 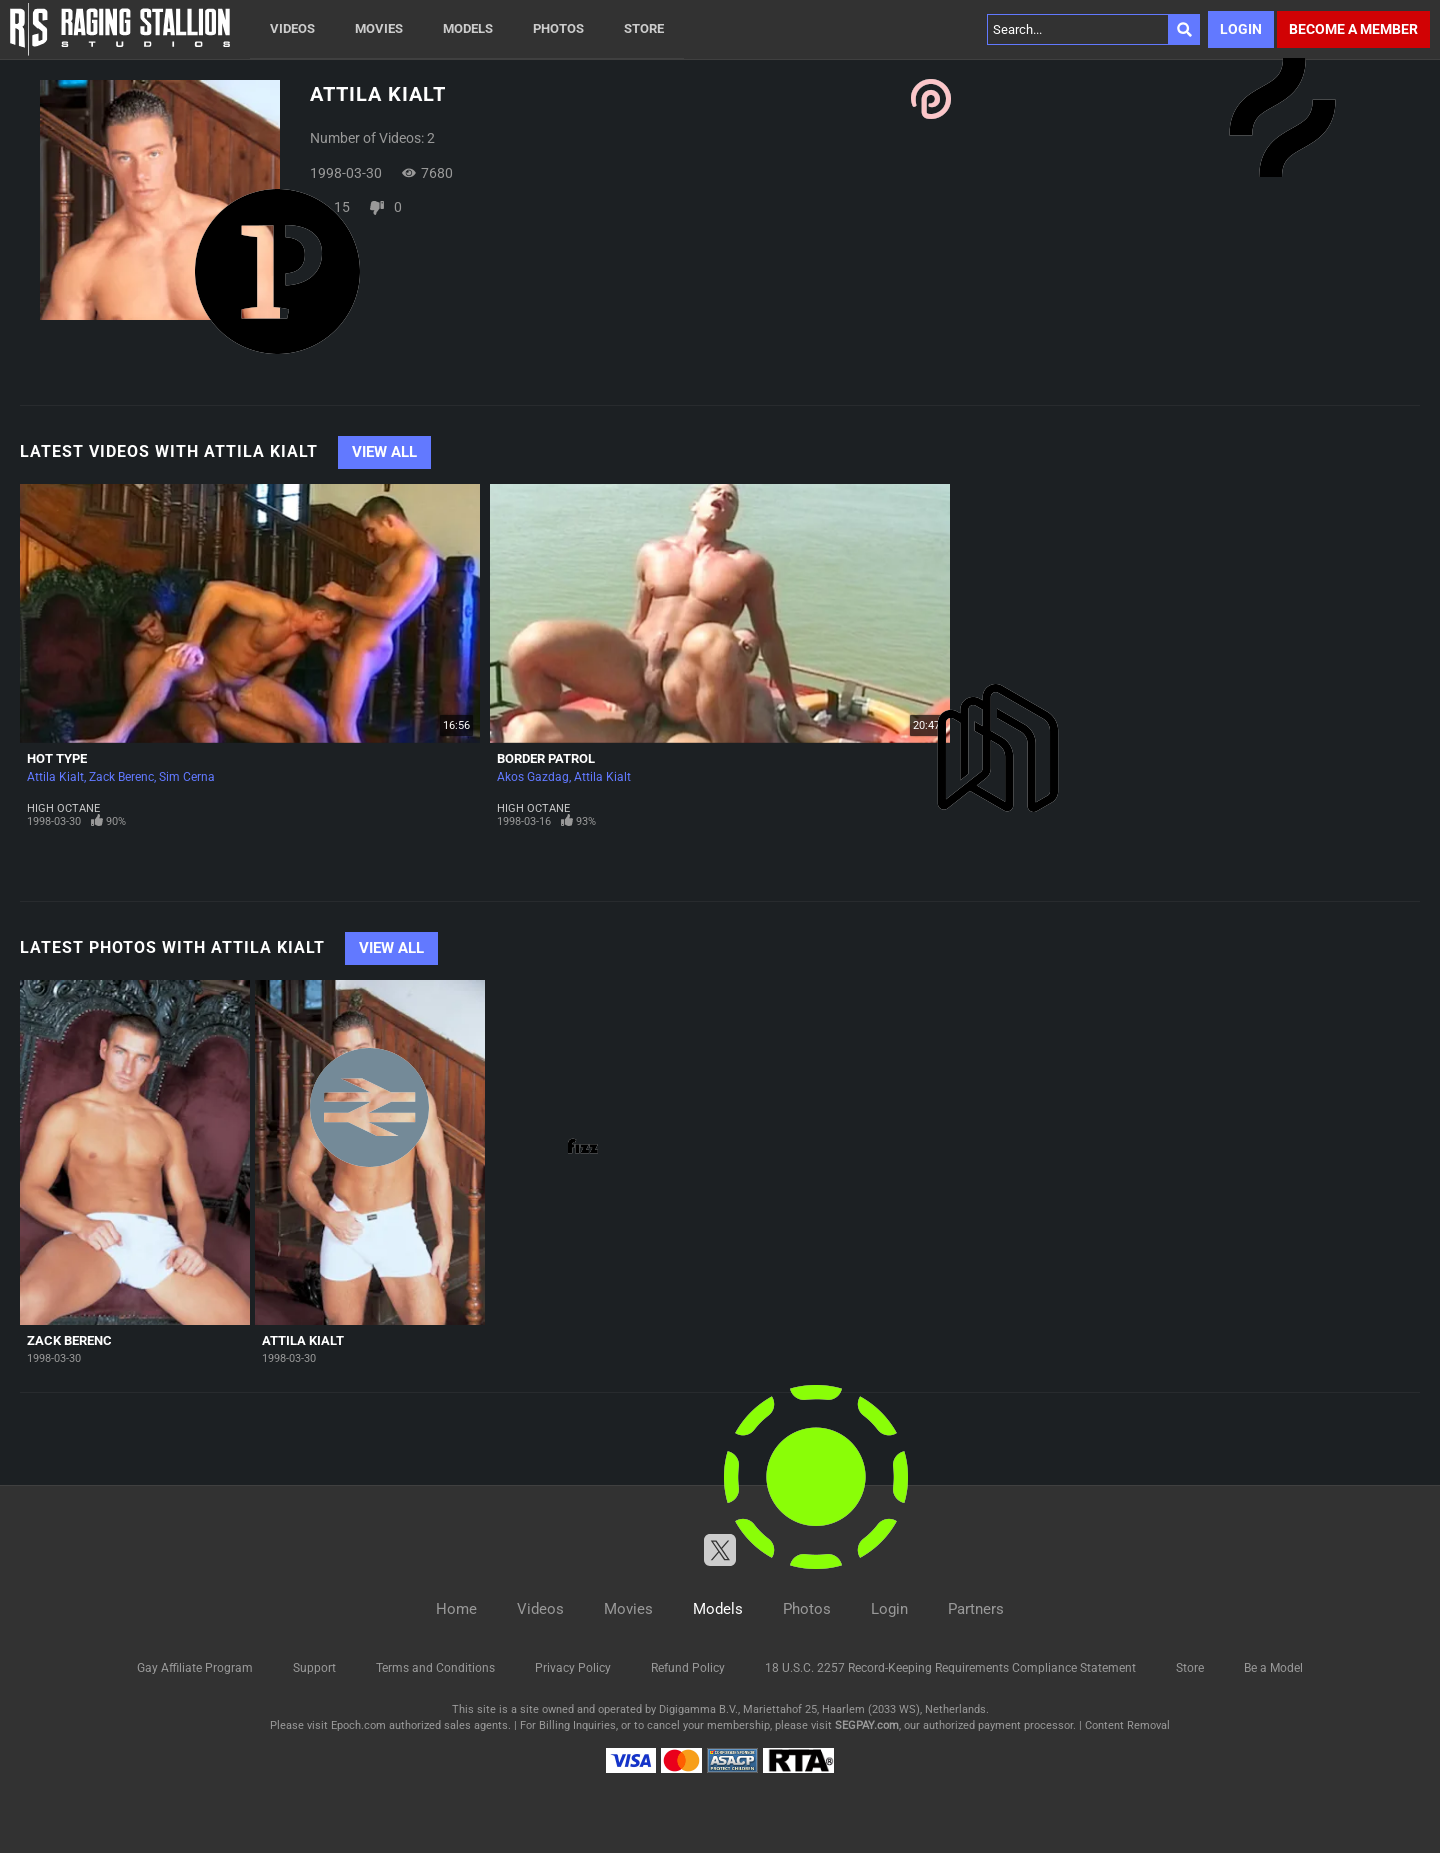 I want to click on open localsend app for local file sharing, so click(x=816, y=1477).